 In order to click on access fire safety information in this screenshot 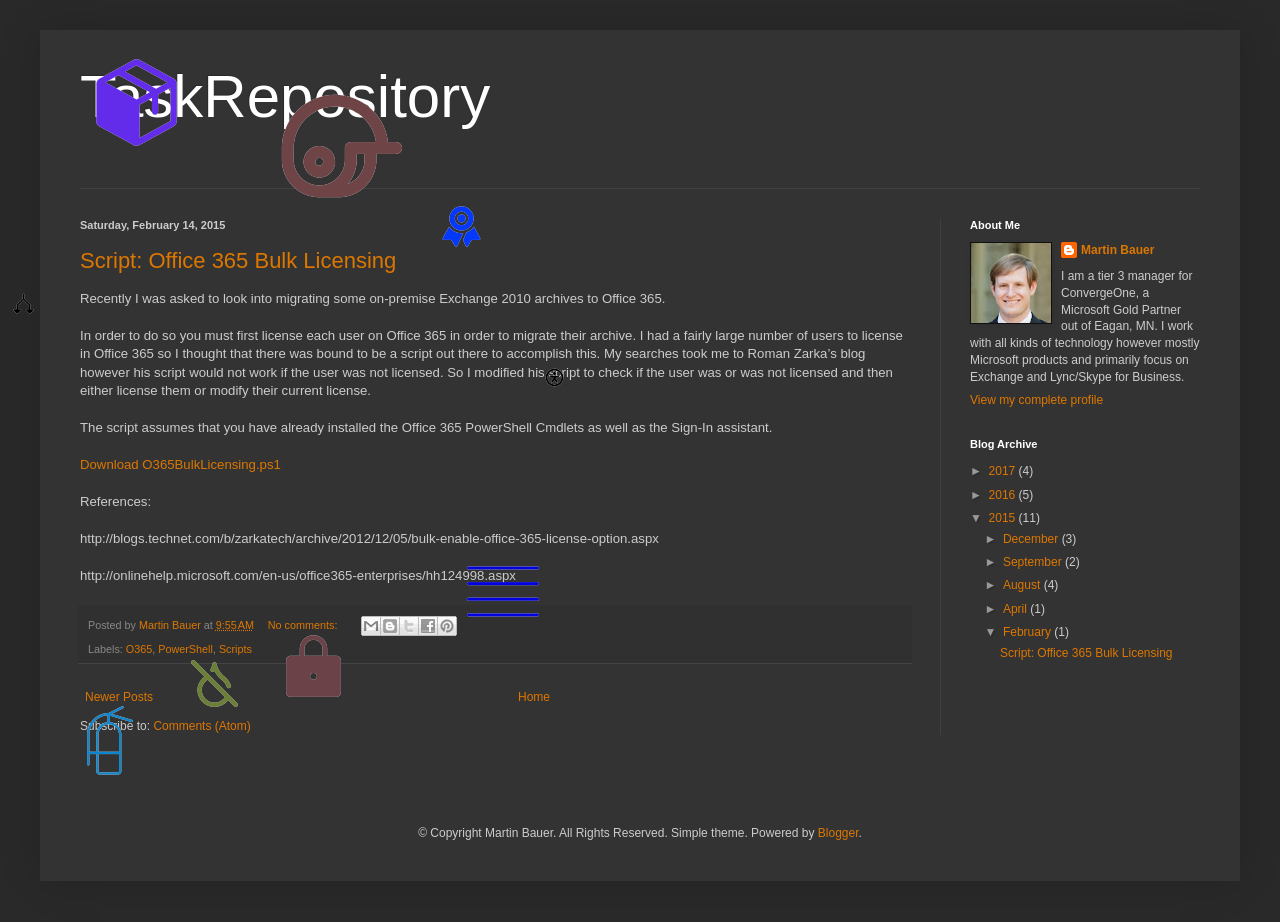, I will do `click(106, 741)`.